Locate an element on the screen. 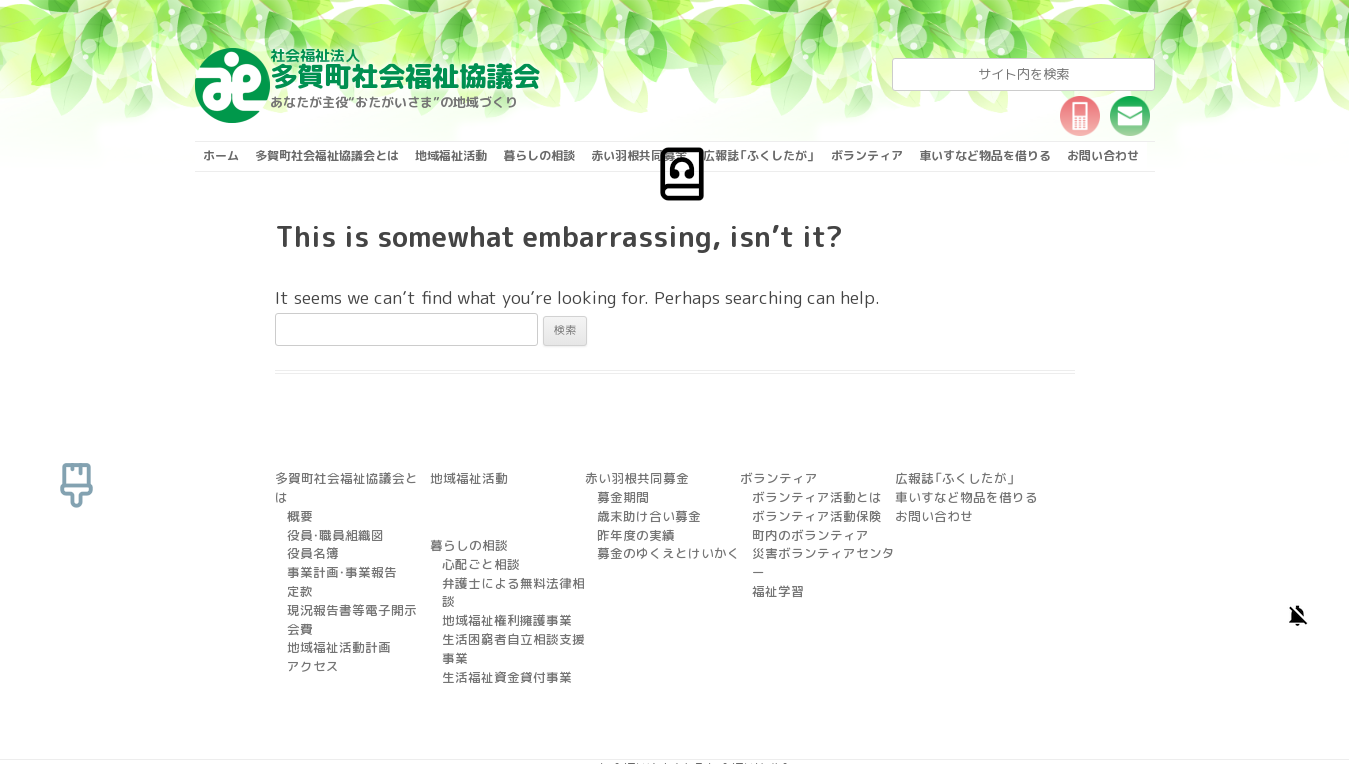 This screenshot has height=764, width=1349. mute or disable notifications is located at coordinates (1297, 615).